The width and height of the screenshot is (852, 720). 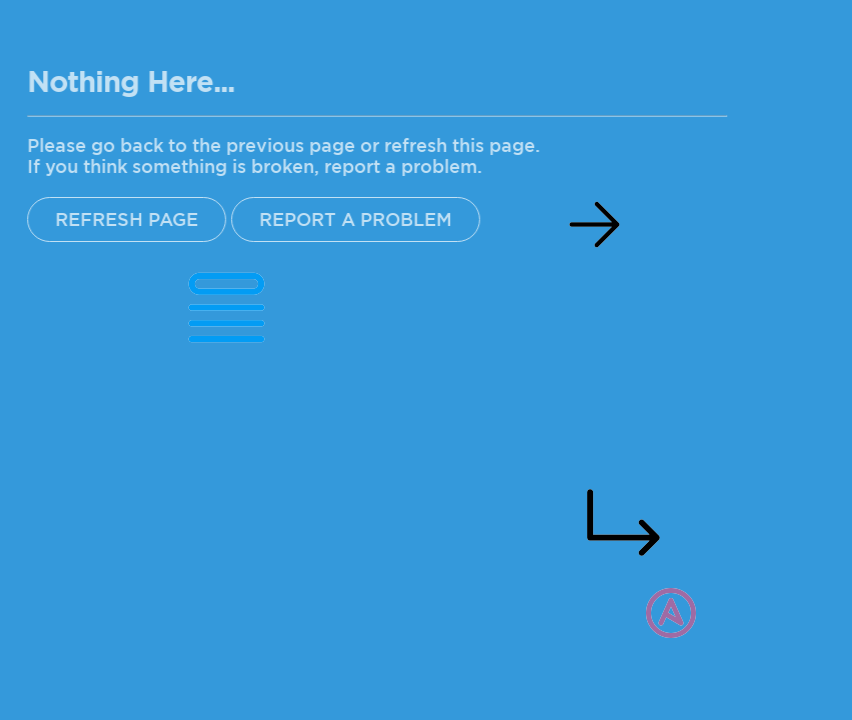 What do you see at coordinates (594, 224) in the screenshot?
I see `navigate to the next item or page` at bounding box center [594, 224].